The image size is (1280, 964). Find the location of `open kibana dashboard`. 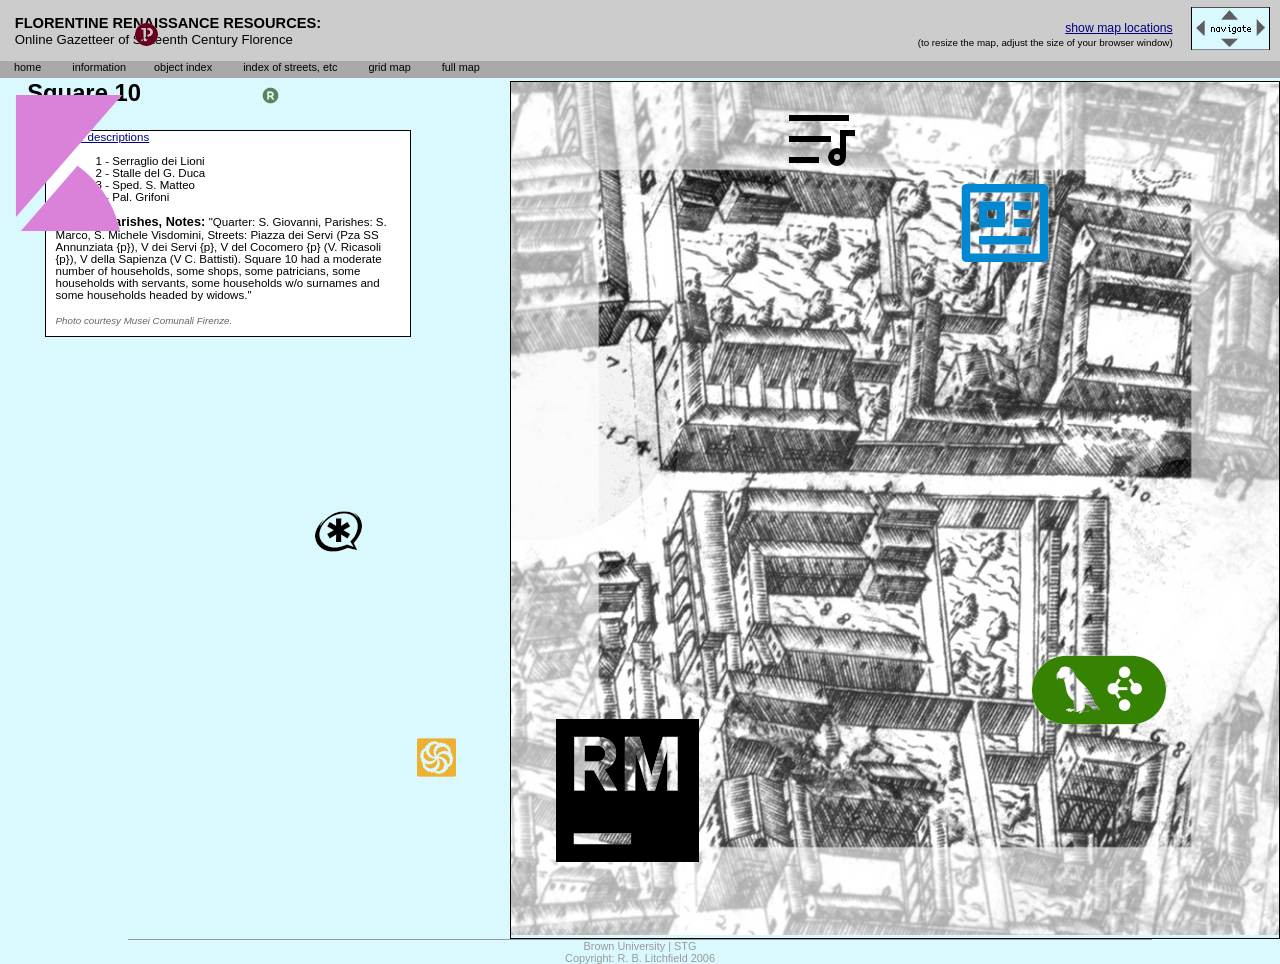

open kibana dashboard is located at coordinates (69, 163).